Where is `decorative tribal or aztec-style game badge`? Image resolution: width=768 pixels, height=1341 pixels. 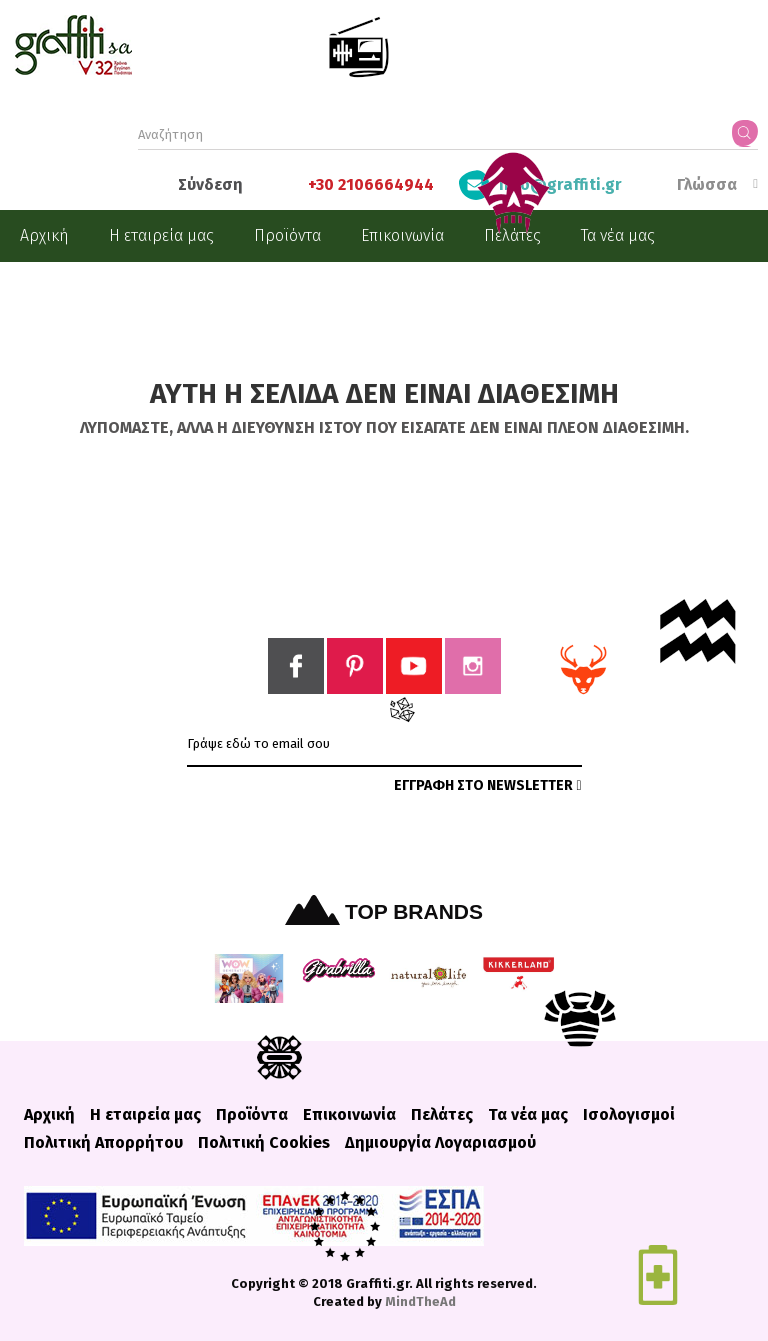
decorative tribal or aztec-style game badge is located at coordinates (279, 1057).